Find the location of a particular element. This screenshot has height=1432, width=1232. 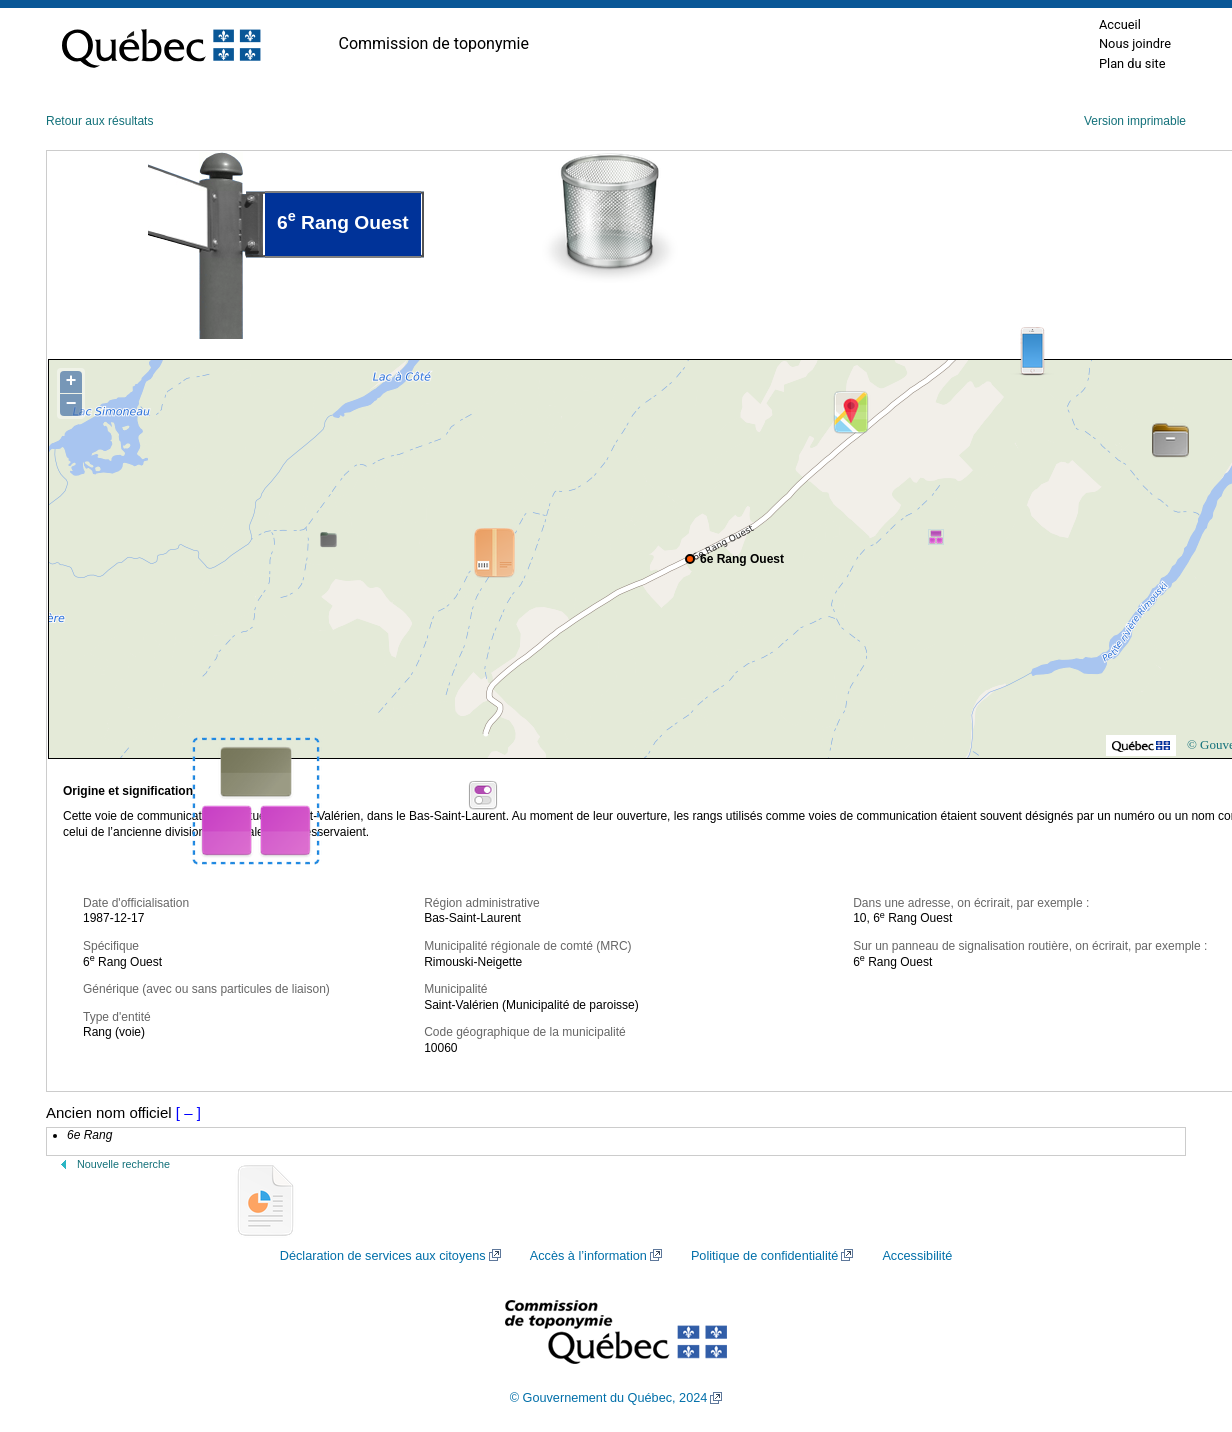

open folder to view files is located at coordinates (328, 539).